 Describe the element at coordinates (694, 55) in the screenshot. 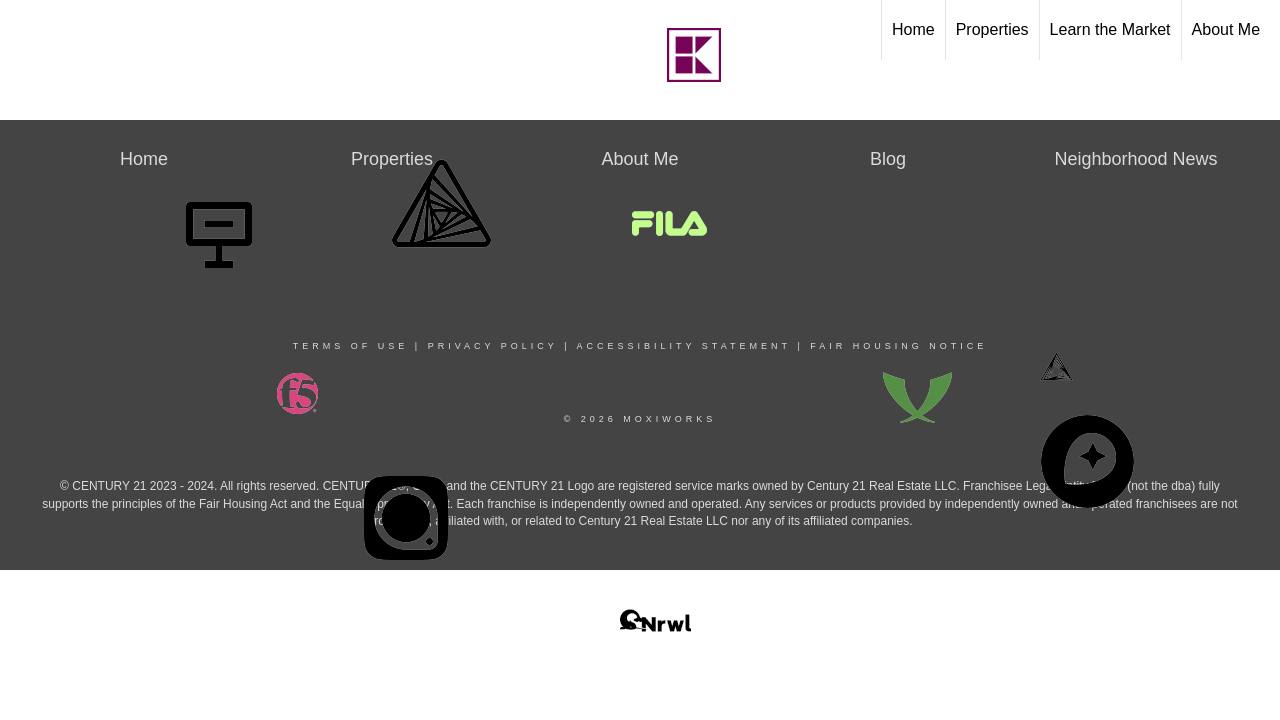

I see `open the Kaufland app` at that location.